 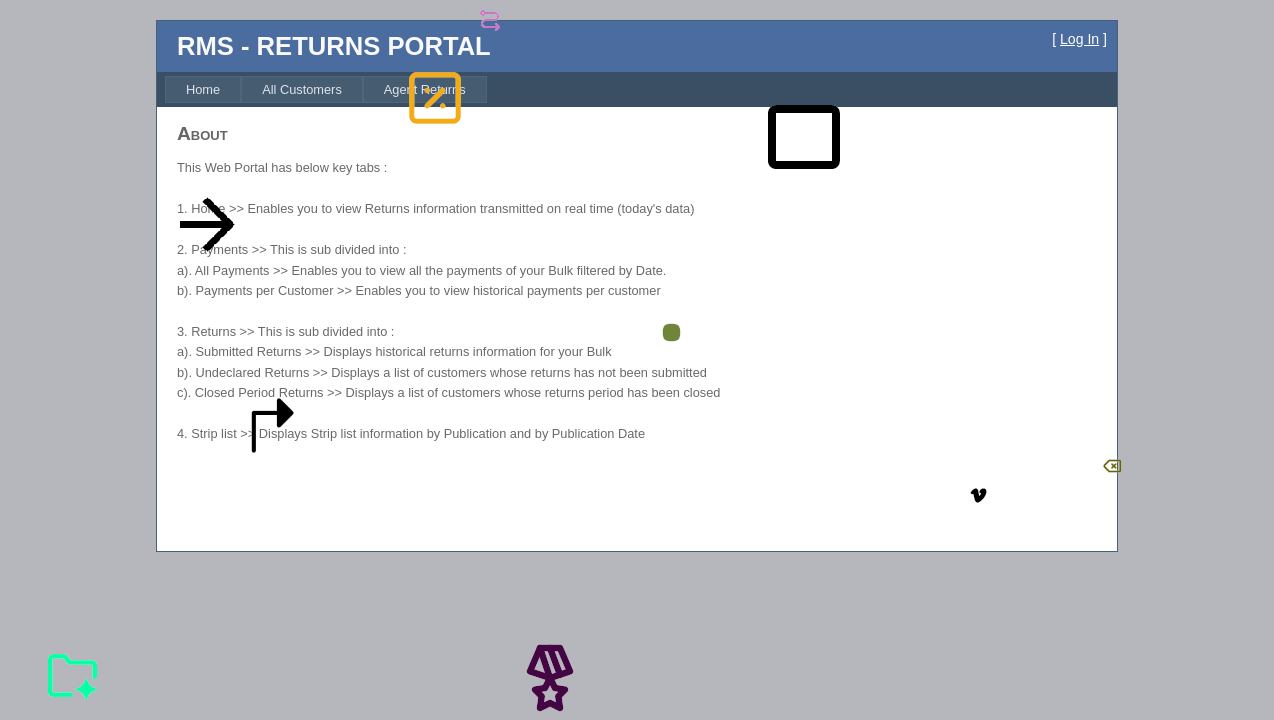 I want to click on view discount or percentage-based pricing, so click(x=435, y=98).